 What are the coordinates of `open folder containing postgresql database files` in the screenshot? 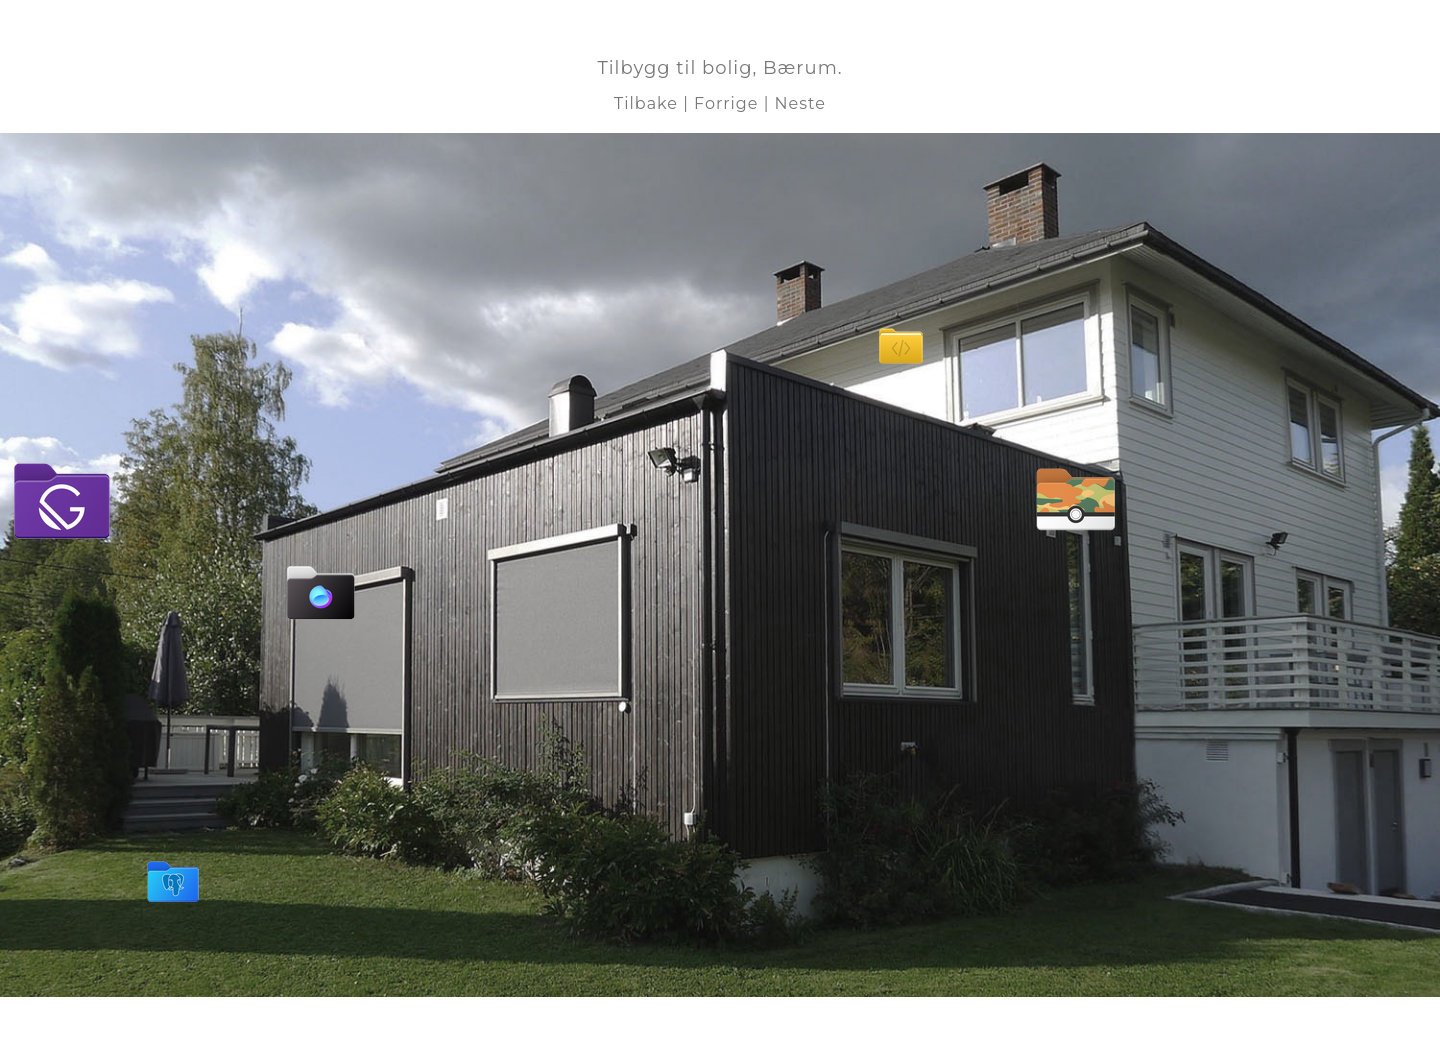 It's located at (173, 883).